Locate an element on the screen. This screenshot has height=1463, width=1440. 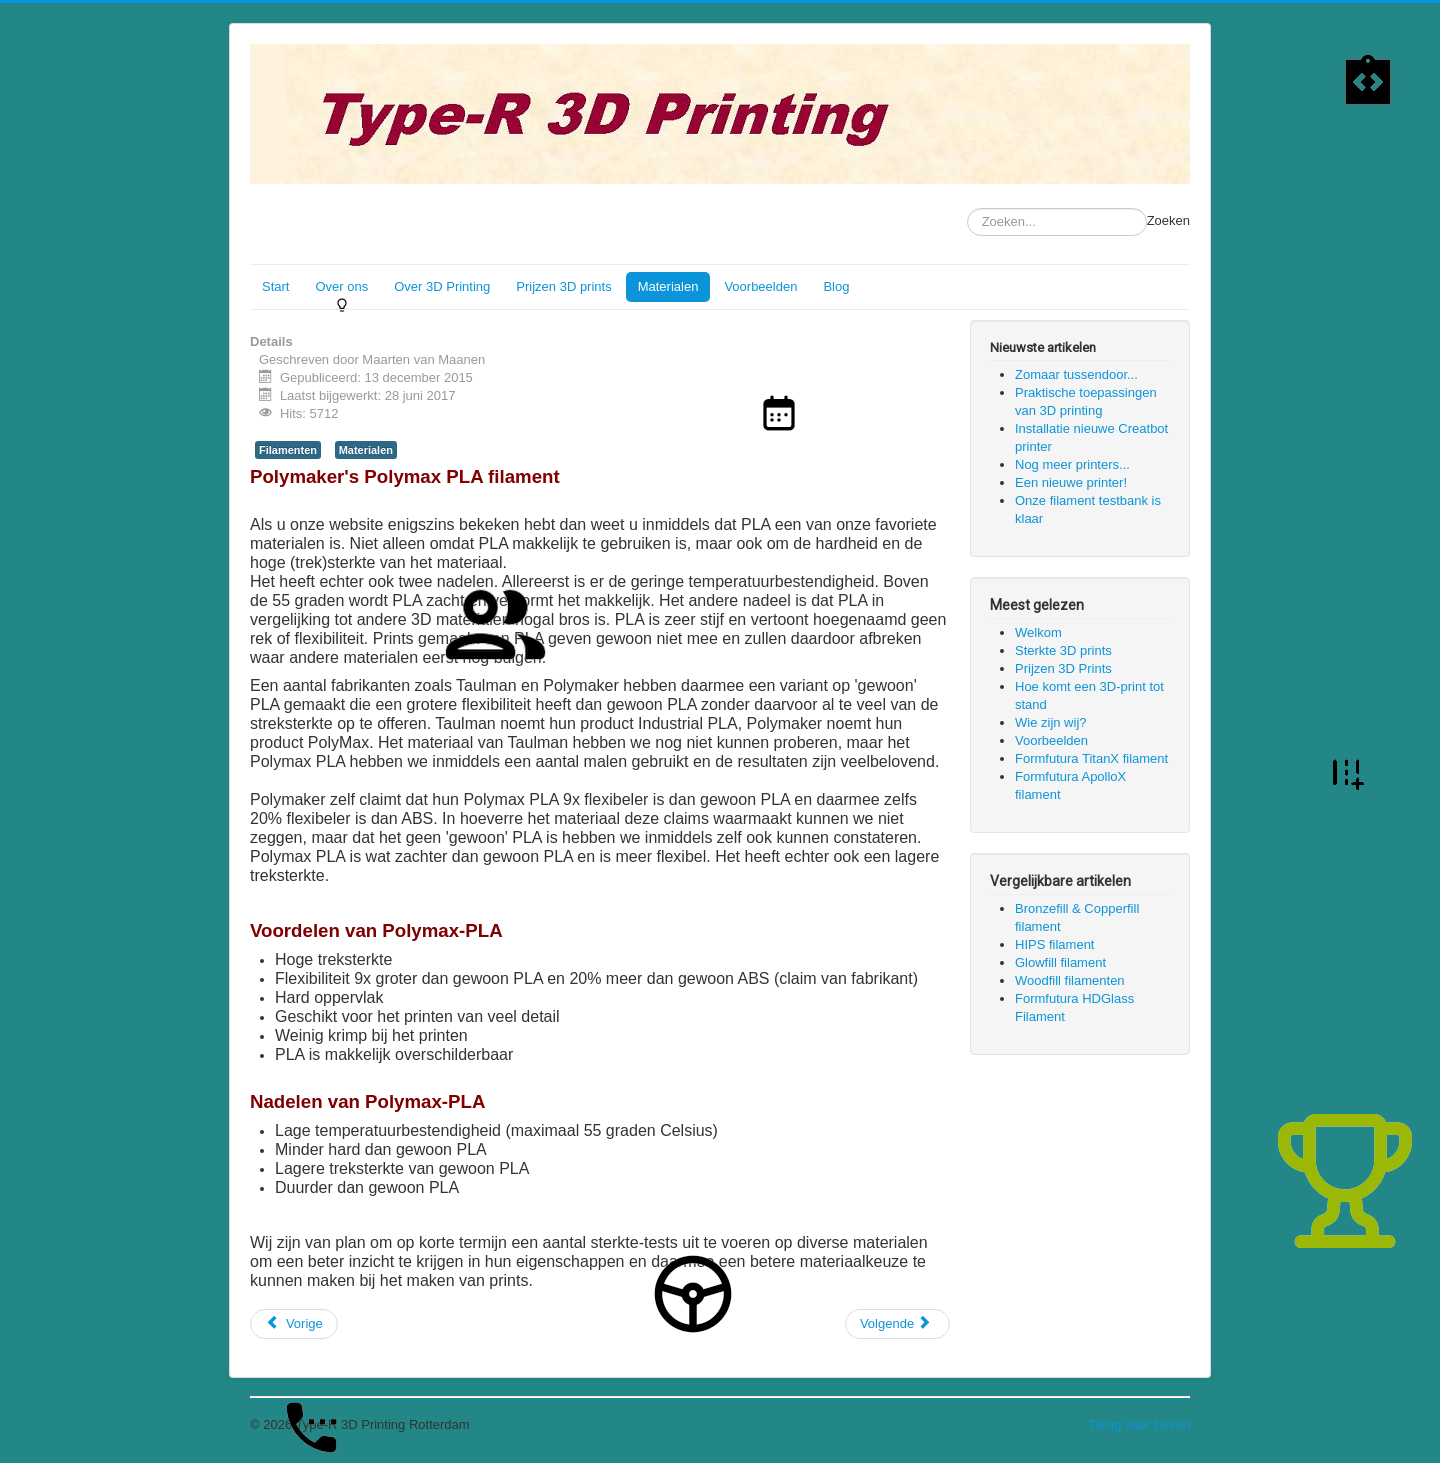
add a new road to the map is located at coordinates (1346, 772).